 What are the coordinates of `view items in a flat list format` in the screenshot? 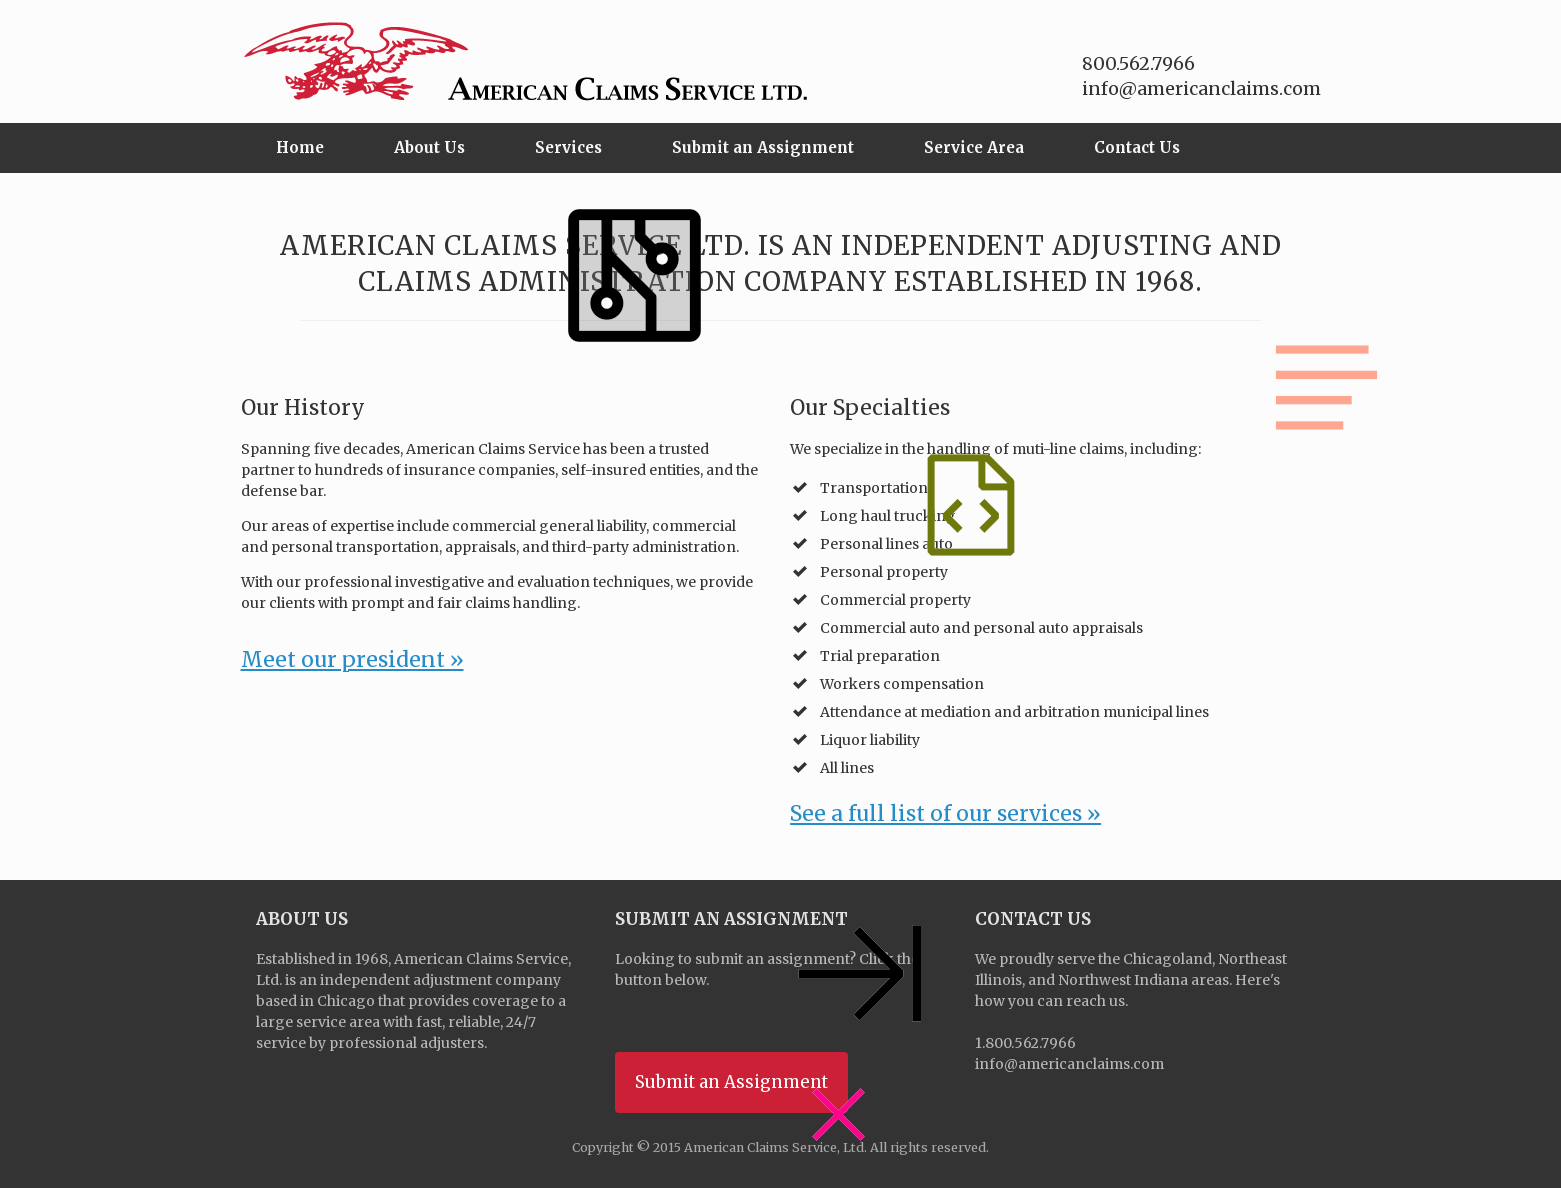 It's located at (1326, 387).